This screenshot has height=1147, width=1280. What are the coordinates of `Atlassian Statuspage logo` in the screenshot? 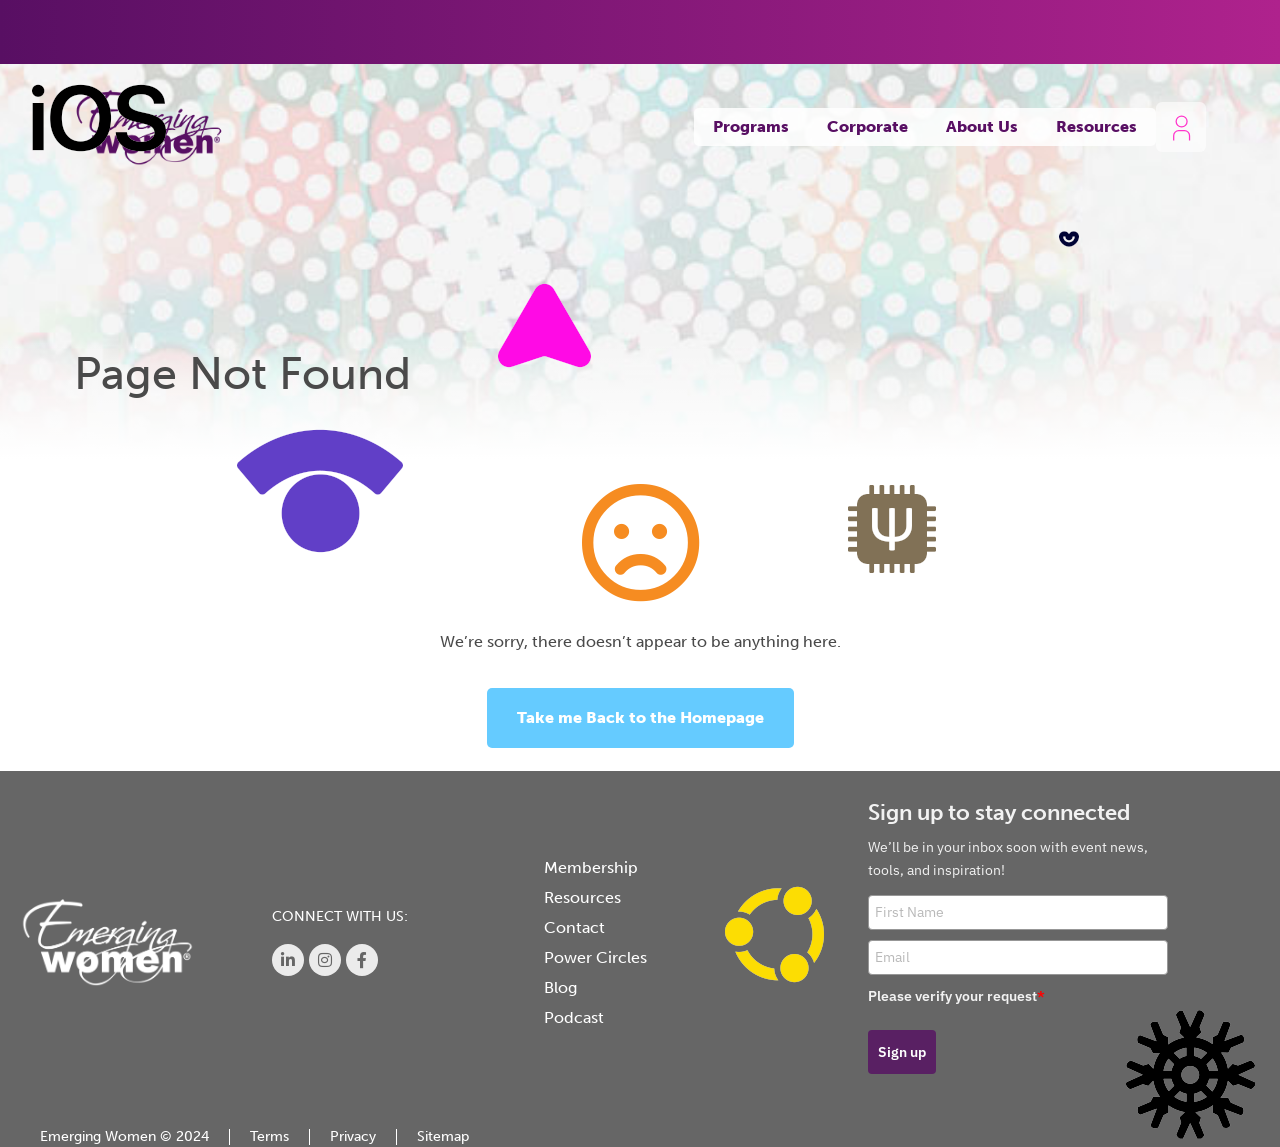 It's located at (320, 491).